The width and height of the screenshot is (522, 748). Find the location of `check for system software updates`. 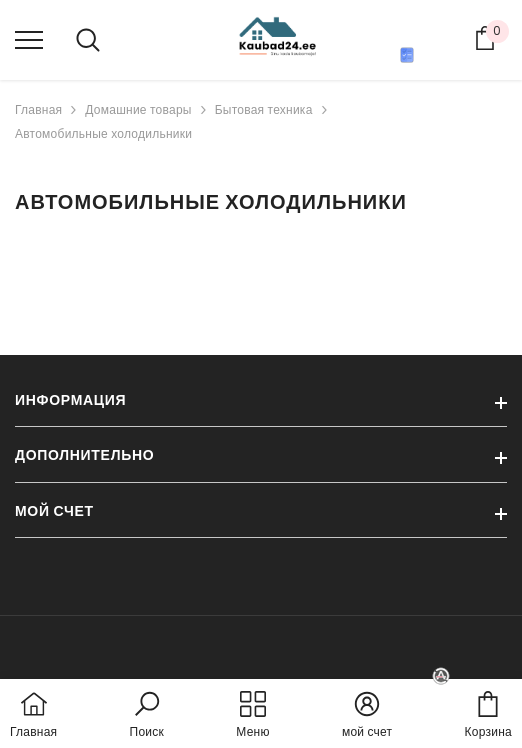

check for system software updates is located at coordinates (441, 676).